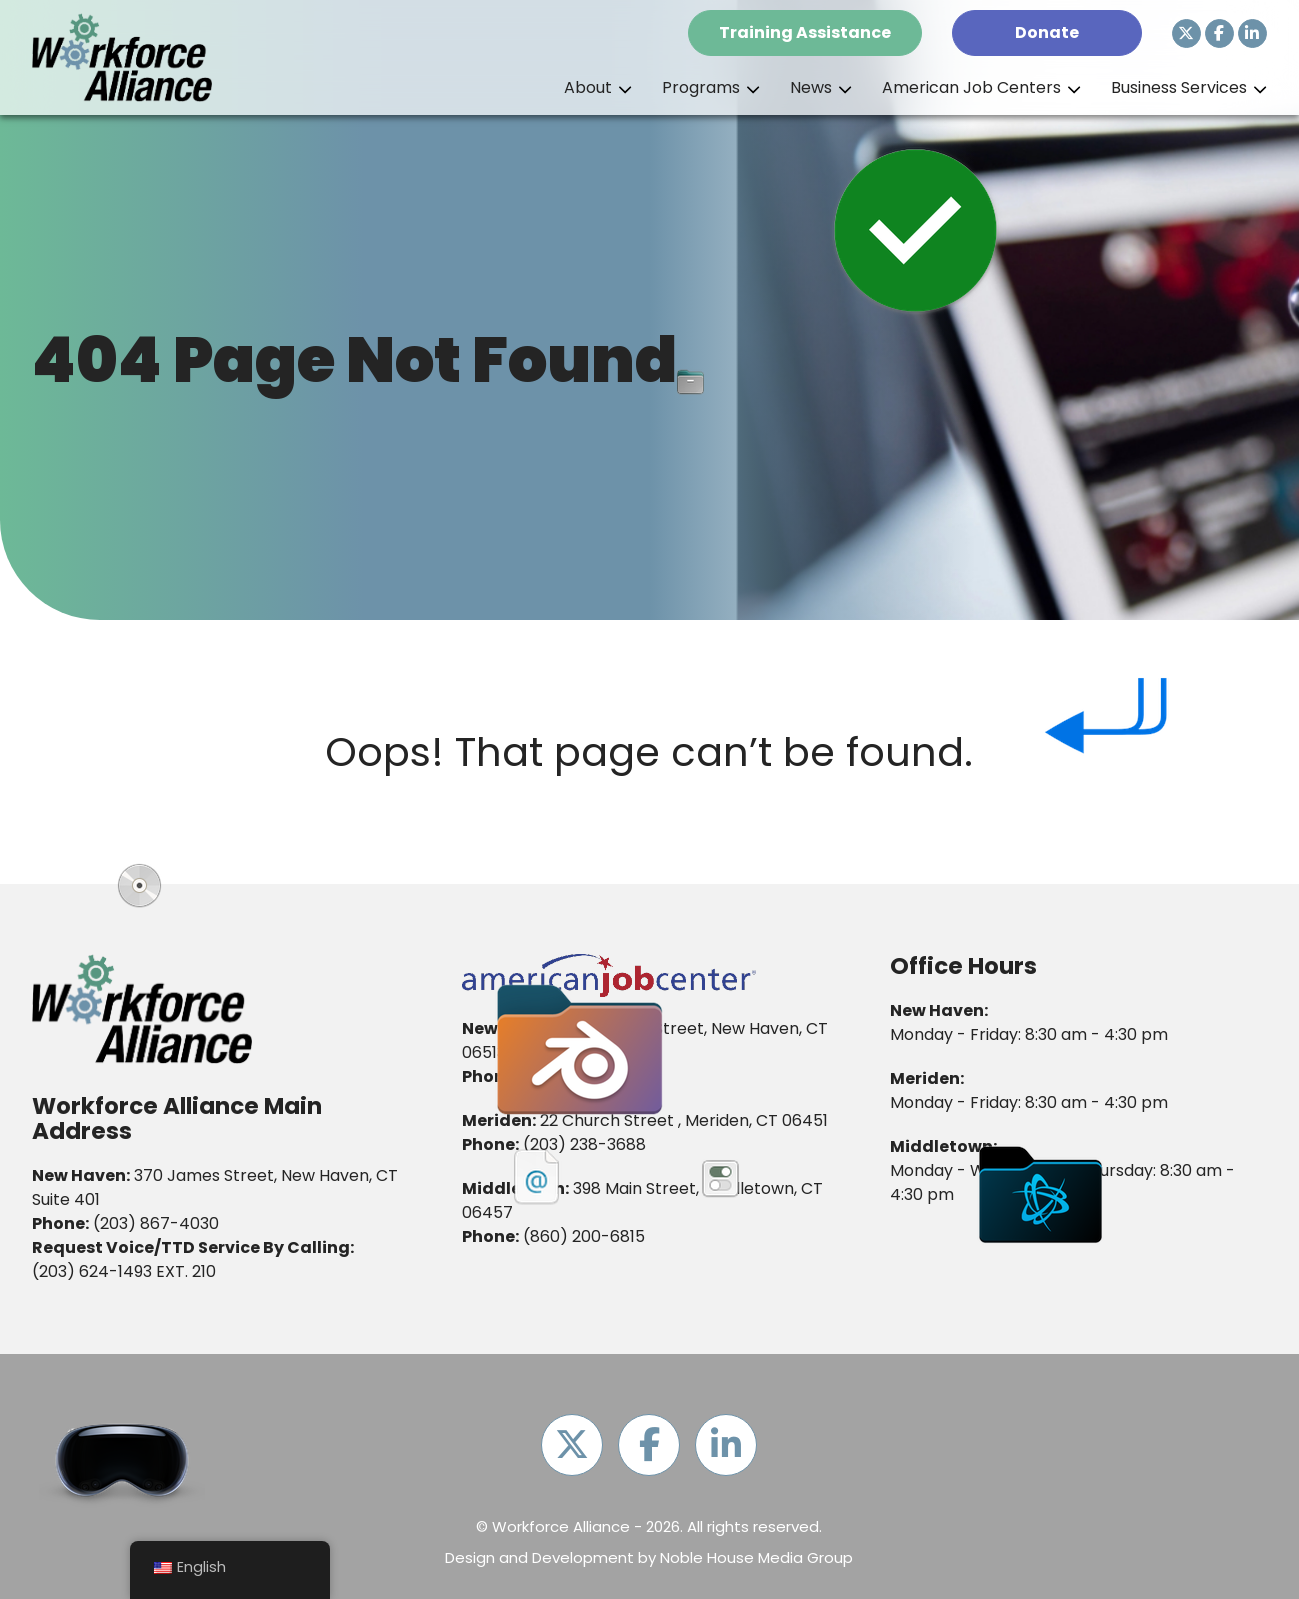 The width and height of the screenshot is (1299, 1599). I want to click on an email message file or attachment, so click(536, 1176).